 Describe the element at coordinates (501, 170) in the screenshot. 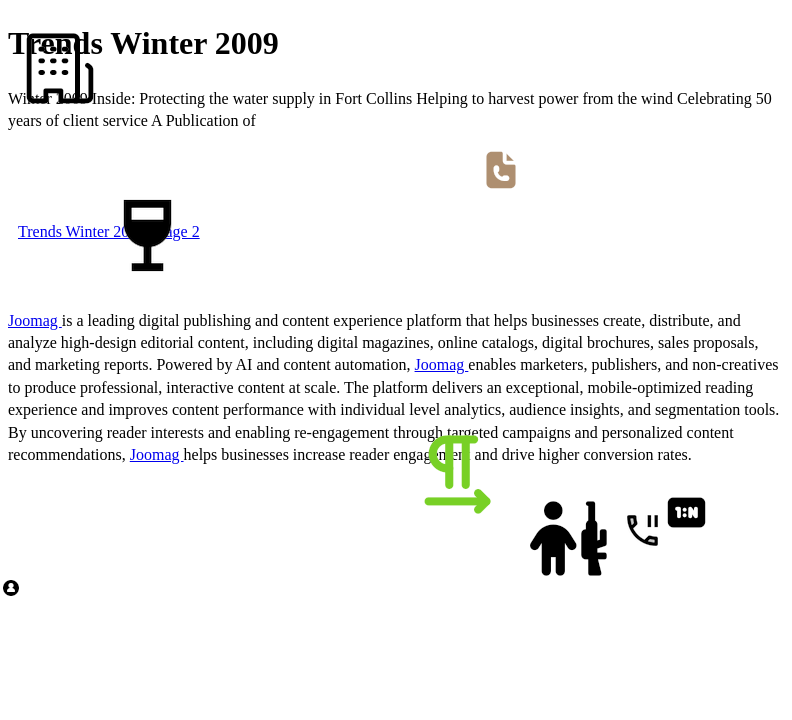

I see `access phone call records or logs` at that location.